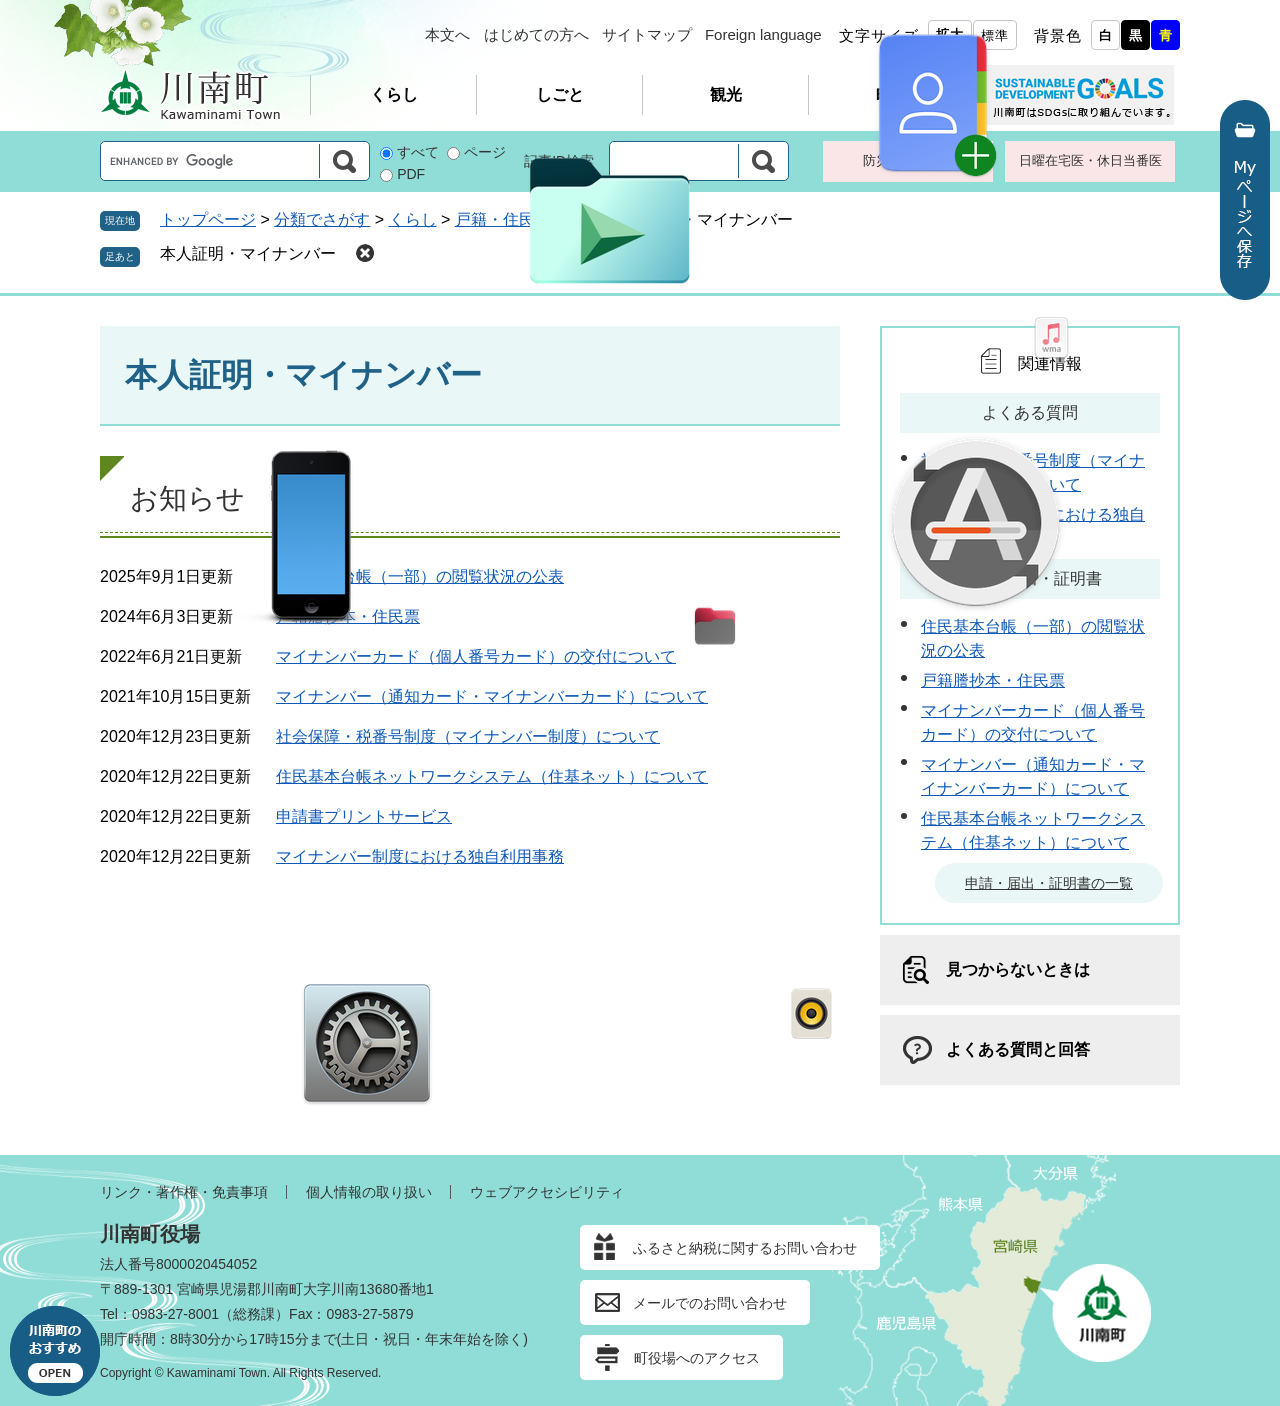  I want to click on a windows media audio file, so click(1051, 337).